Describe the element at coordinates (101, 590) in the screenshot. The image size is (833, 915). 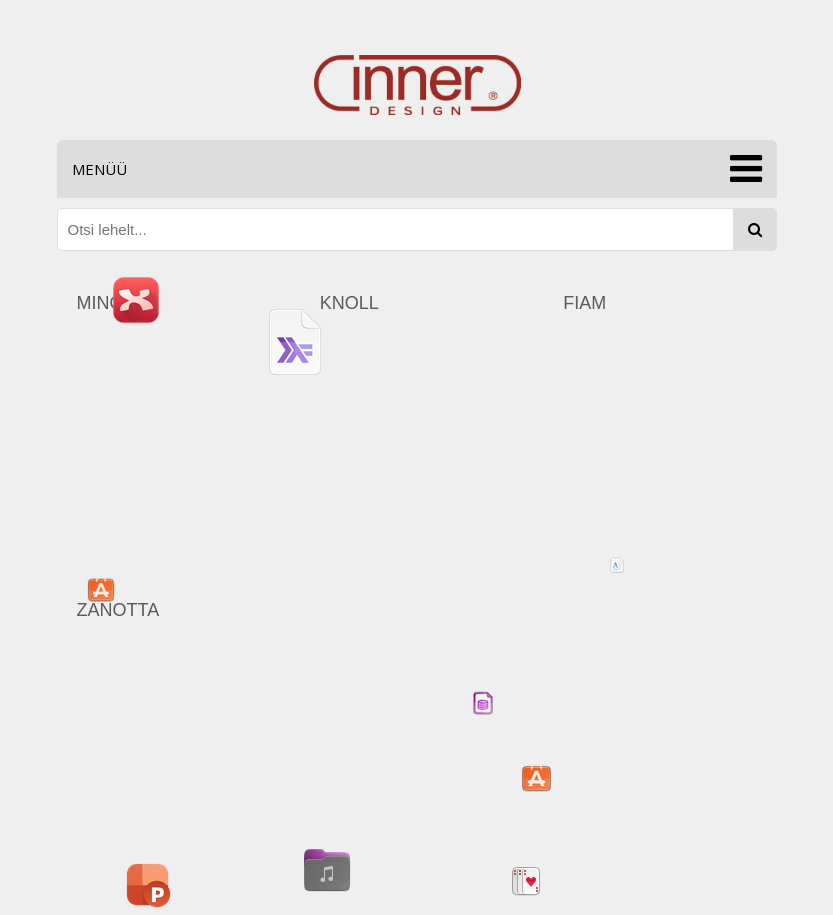
I see `open the software store to browse and install apps` at that location.